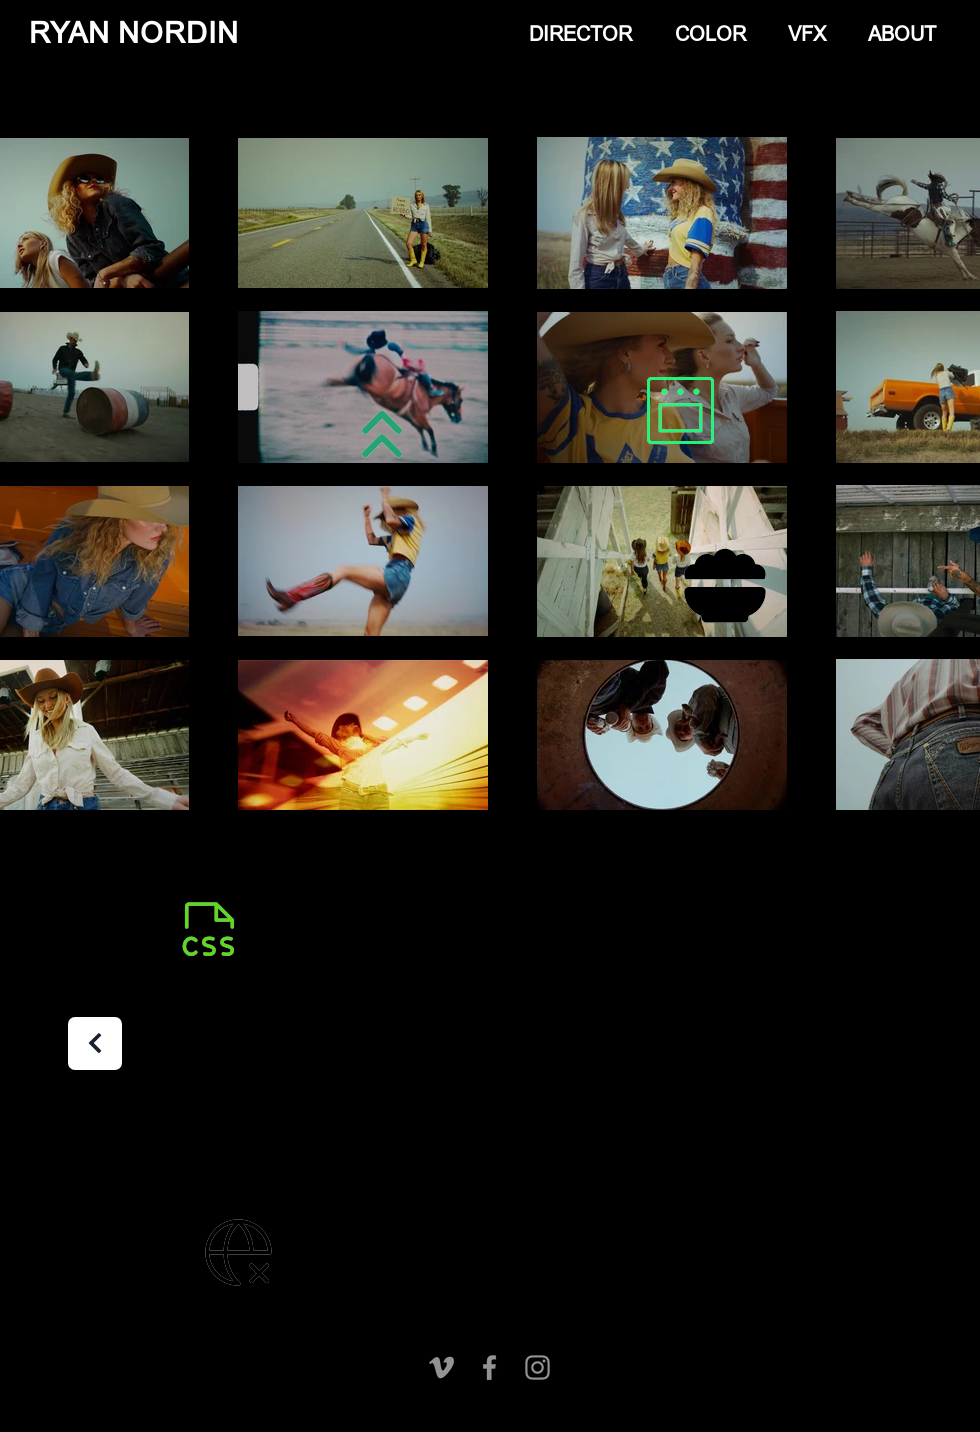  I want to click on no internet connection, so click(238, 1252).